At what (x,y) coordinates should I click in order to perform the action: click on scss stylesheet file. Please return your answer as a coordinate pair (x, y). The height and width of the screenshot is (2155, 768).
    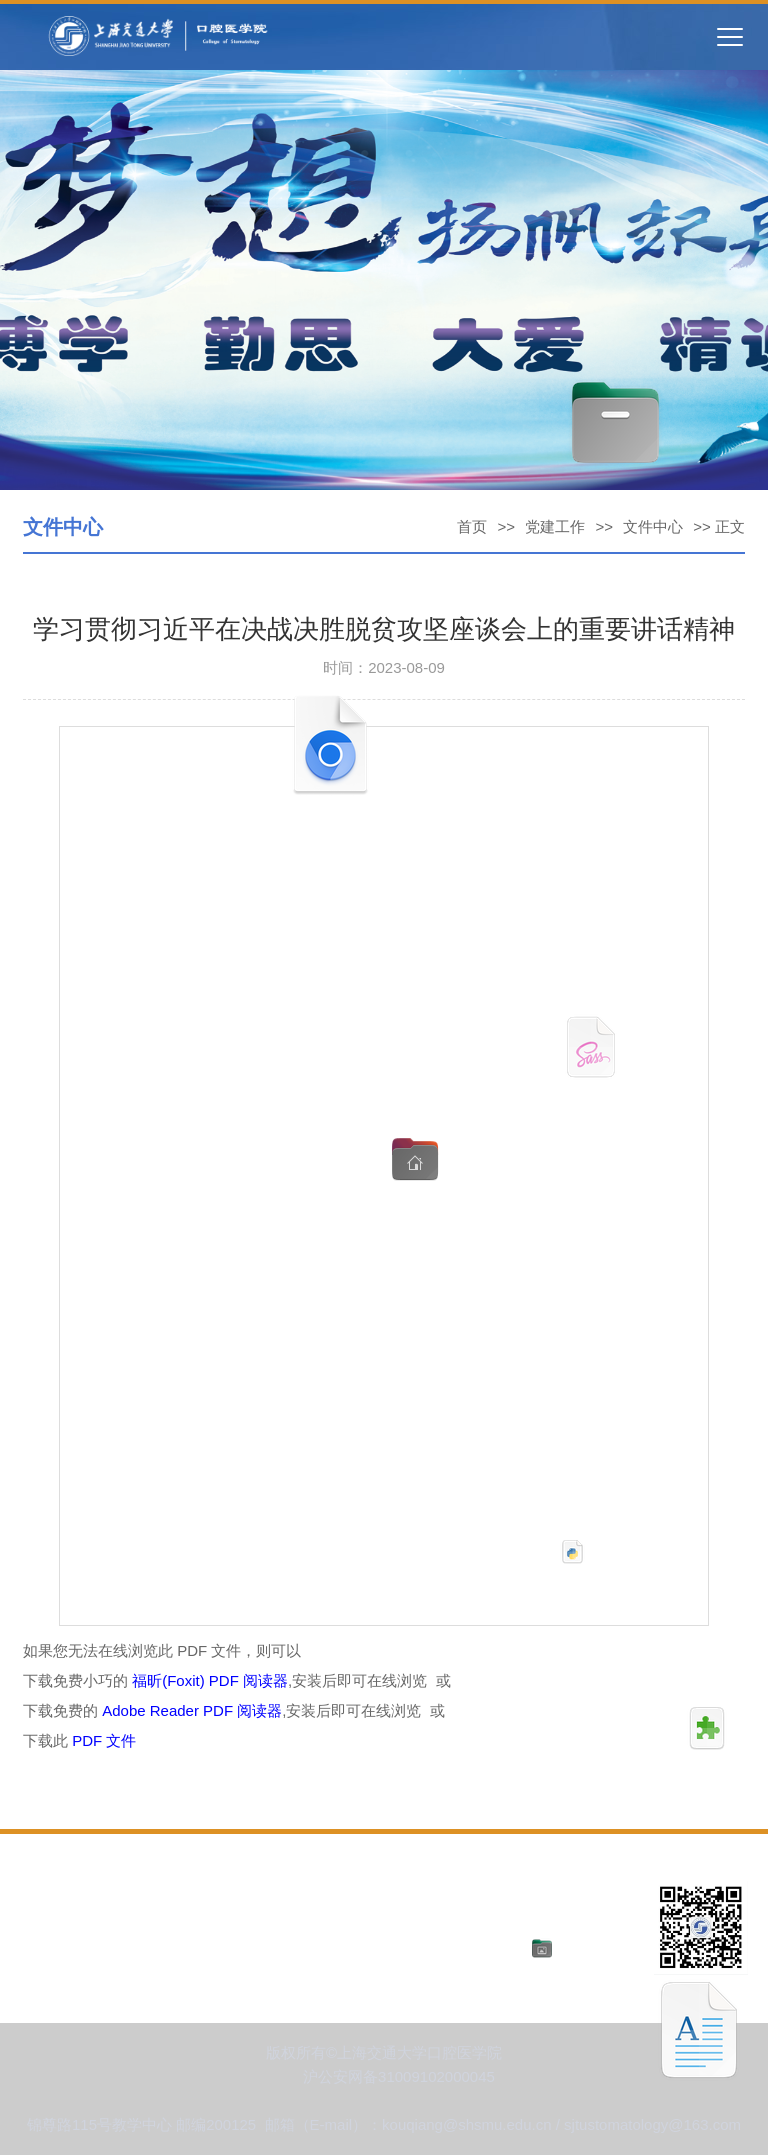
    Looking at the image, I should click on (591, 1047).